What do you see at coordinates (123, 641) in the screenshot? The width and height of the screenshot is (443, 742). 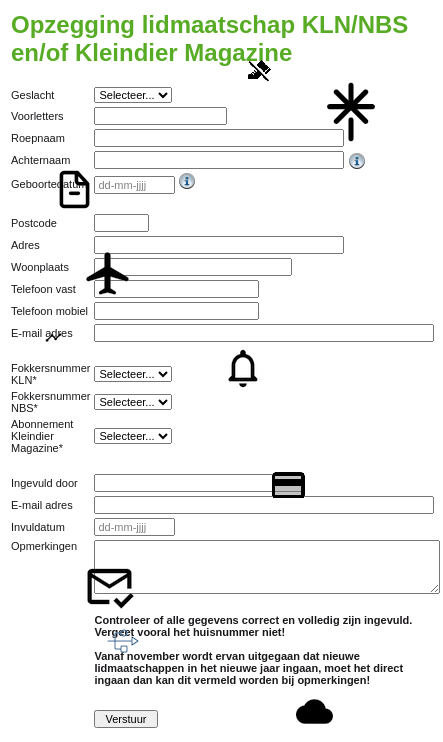 I see `connect a USB device` at bounding box center [123, 641].